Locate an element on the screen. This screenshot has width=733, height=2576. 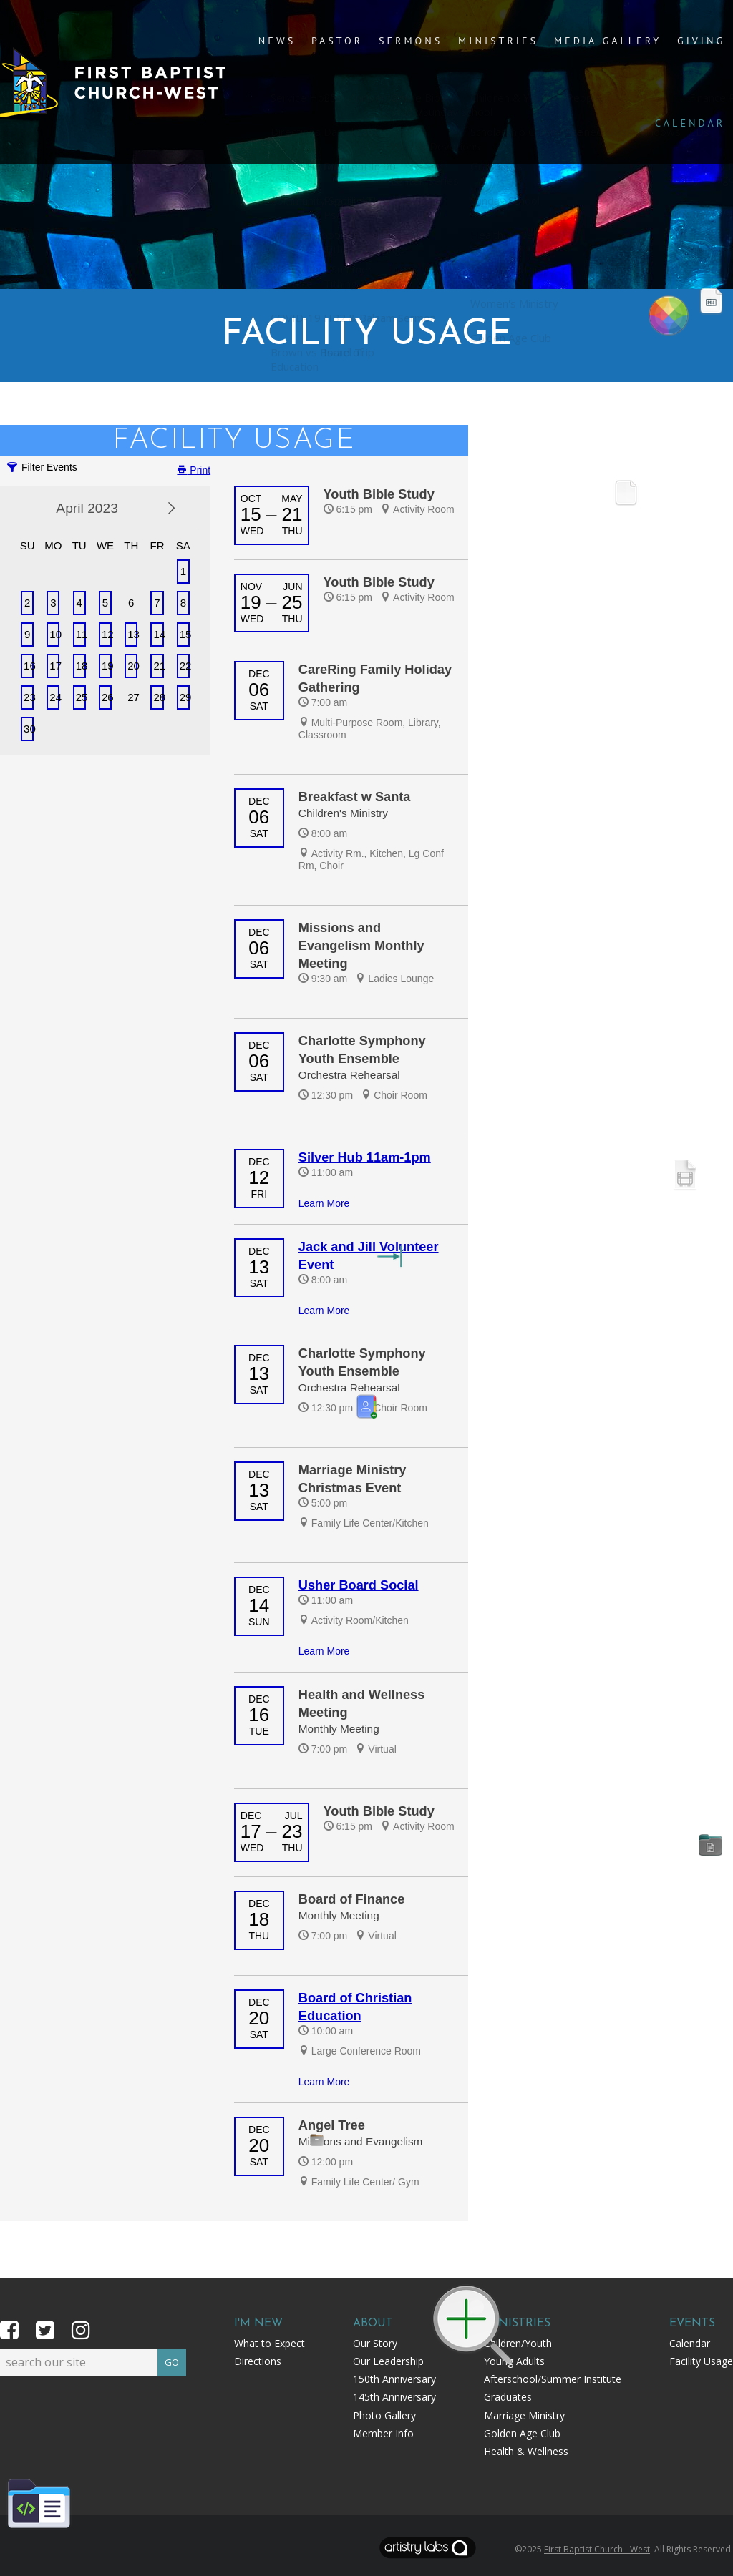
open your documents folder is located at coordinates (710, 1844).